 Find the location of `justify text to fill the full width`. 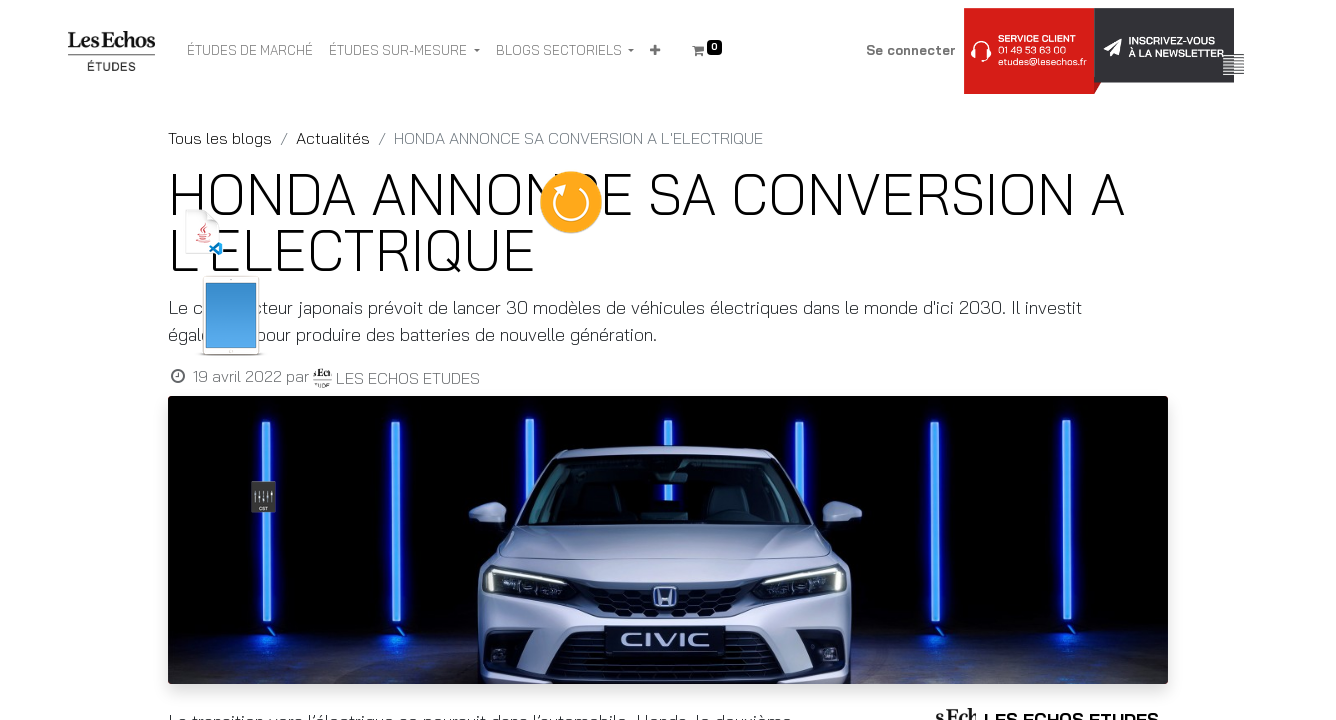

justify text to fill the full width is located at coordinates (1233, 64).